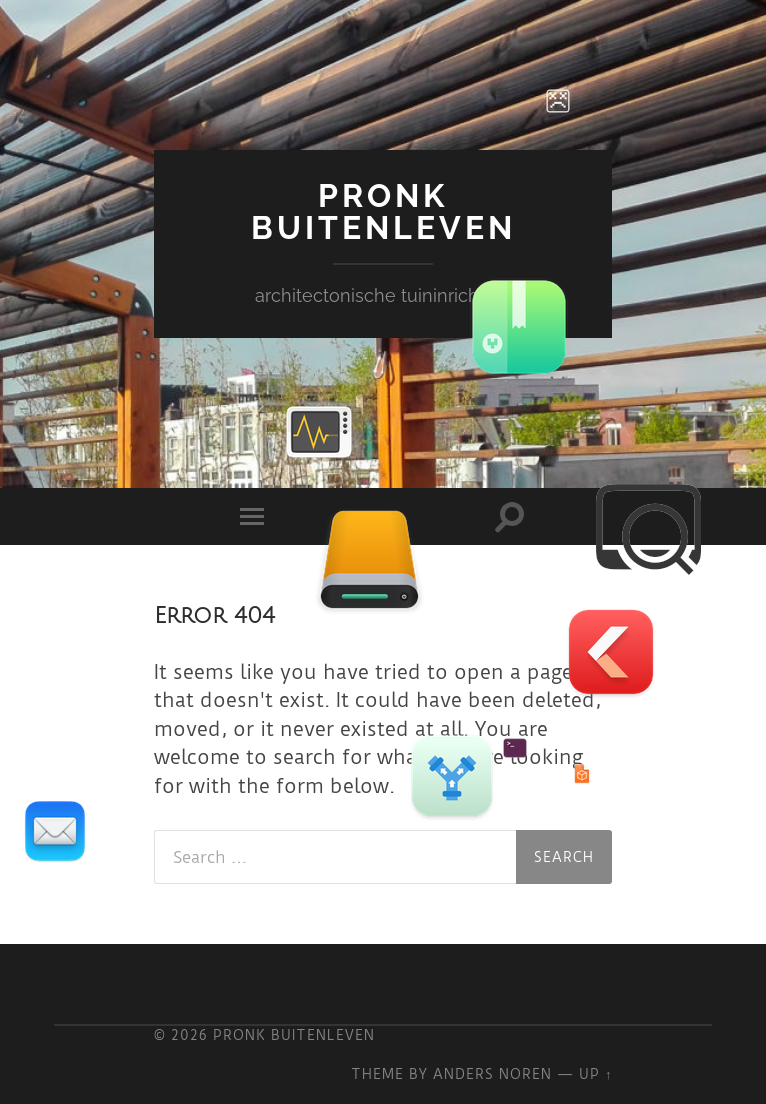 This screenshot has height=1104, width=766. I want to click on launch htop system monitor application, so click(319, 432).